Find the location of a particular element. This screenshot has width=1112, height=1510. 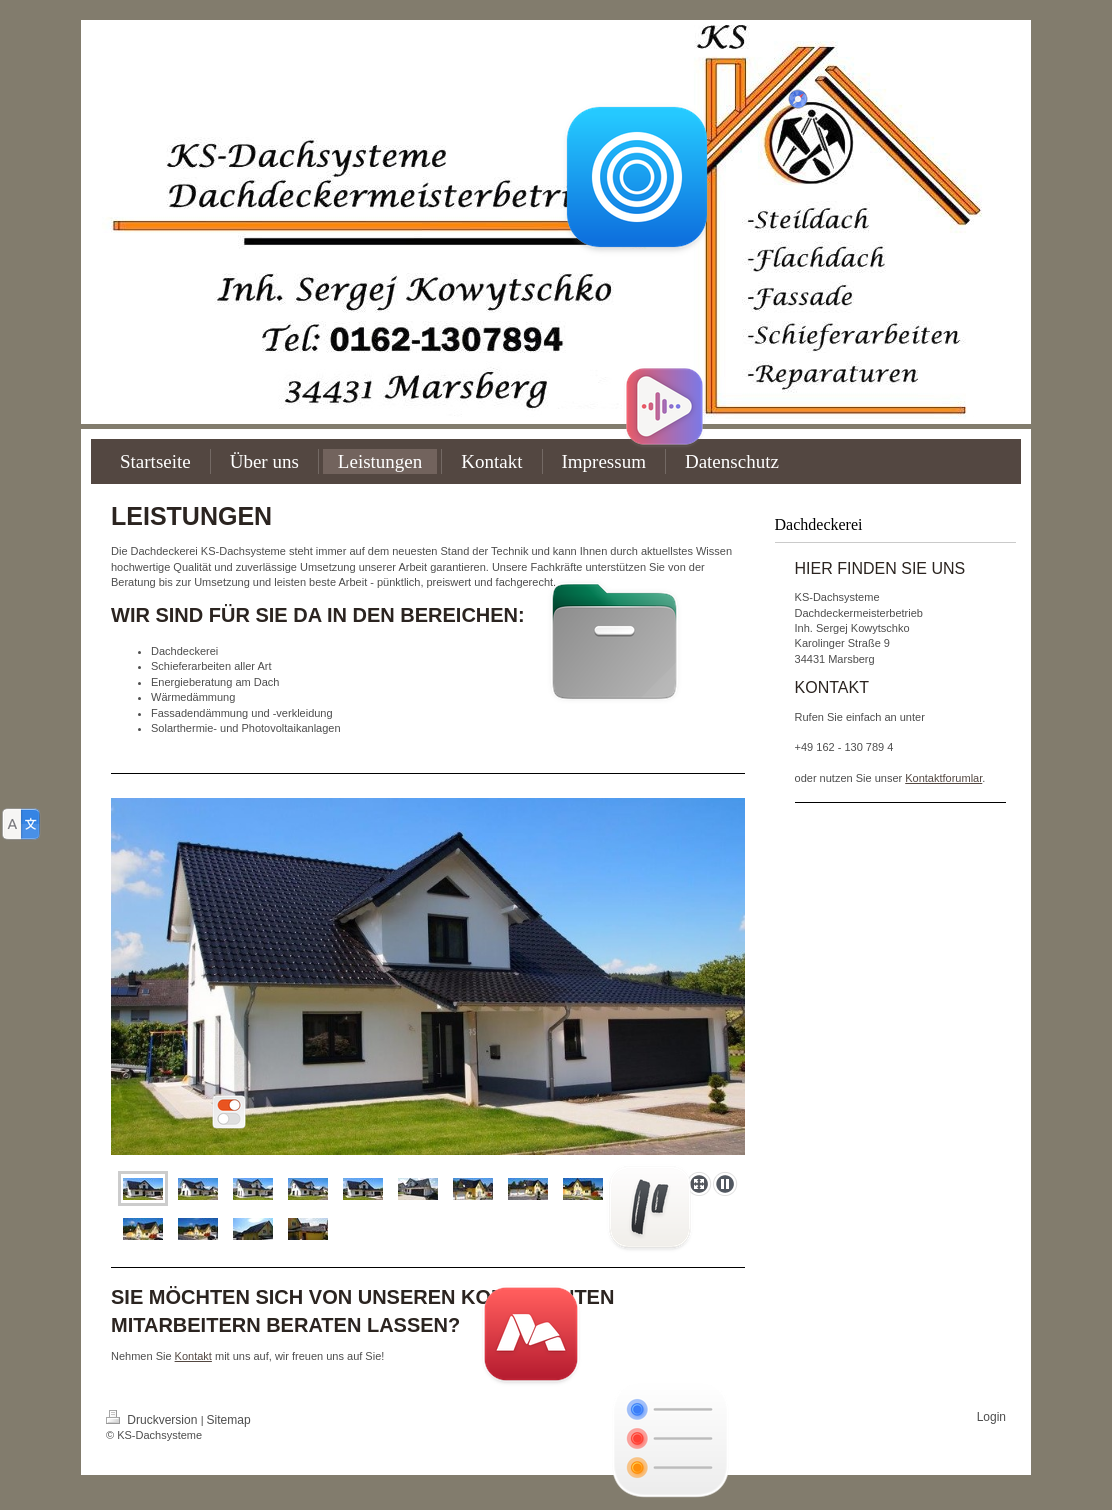

open the file manager application is located at coordinates (614, 641).